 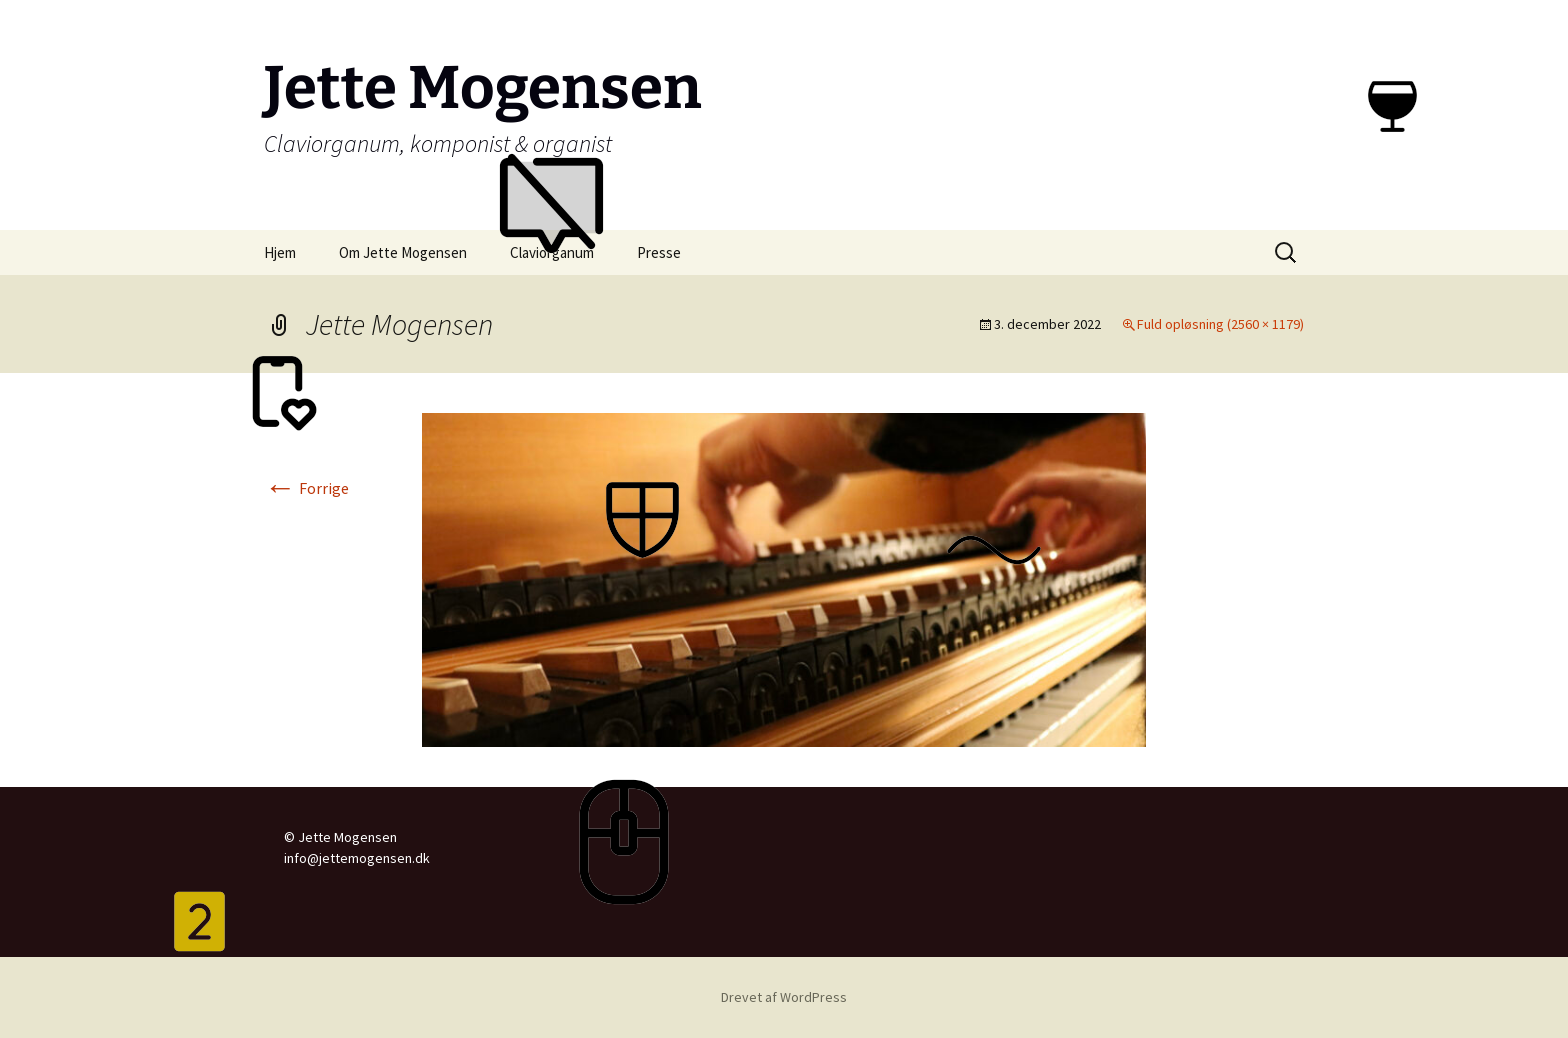 What do you see at coordinates (994, 550) in the screenshot?
I see `indicates an approximate or estimated value` at bounding box center [994, 550].